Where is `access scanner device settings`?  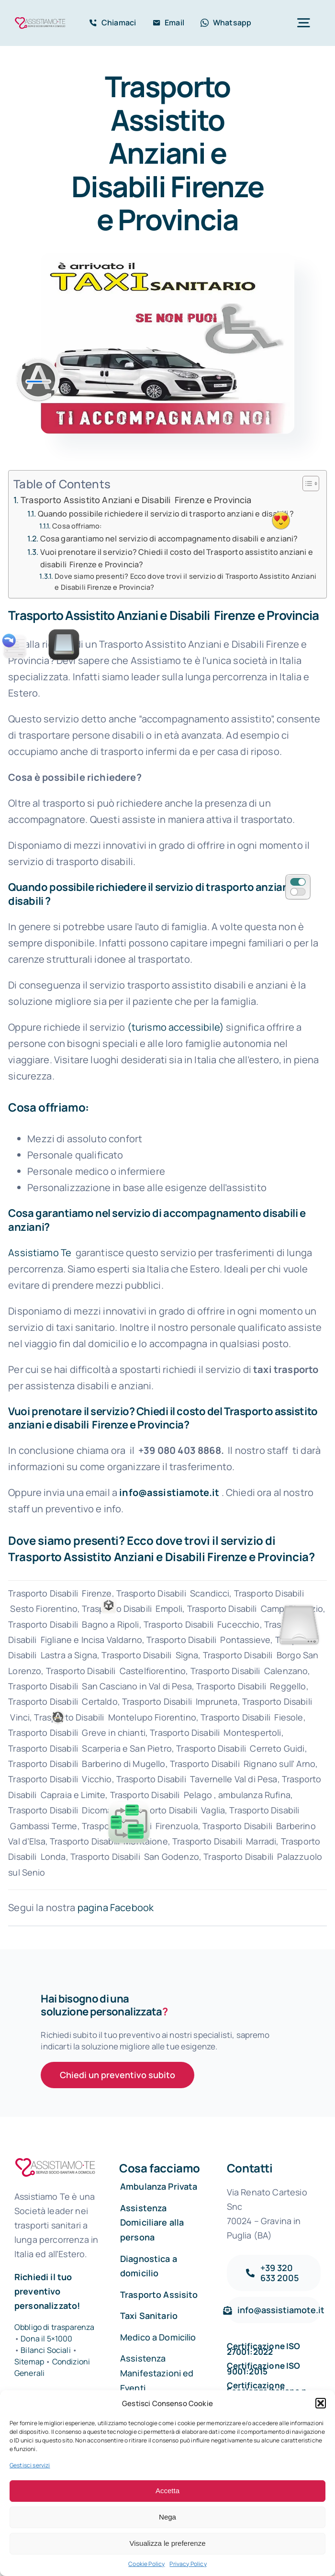 access scanner device settings is located at coordinates (299, 1625).